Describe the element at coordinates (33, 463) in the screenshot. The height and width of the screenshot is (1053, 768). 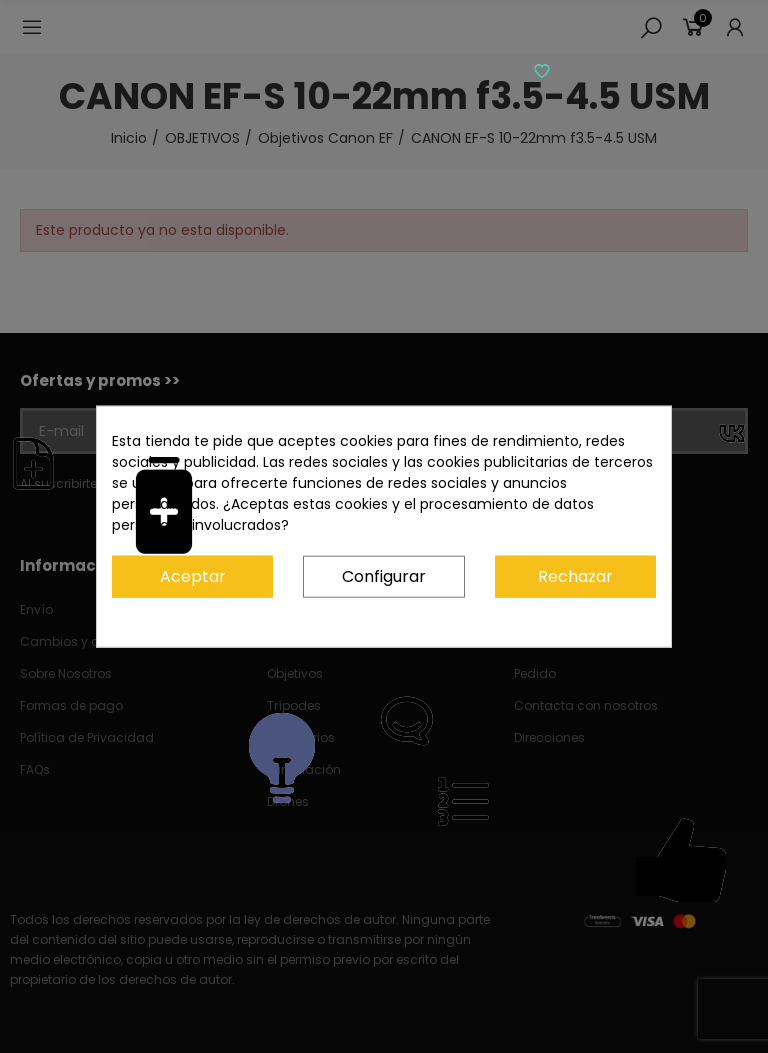
I see `create a new document` at that location.